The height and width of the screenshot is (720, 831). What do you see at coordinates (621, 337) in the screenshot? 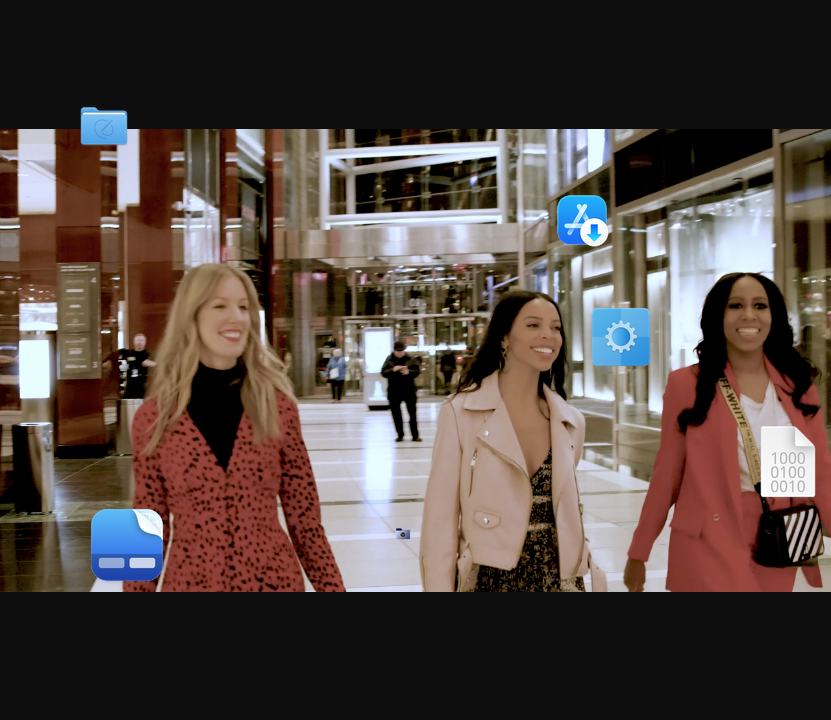
I see `configure default applications for your system` at bounding box center [621, 337].